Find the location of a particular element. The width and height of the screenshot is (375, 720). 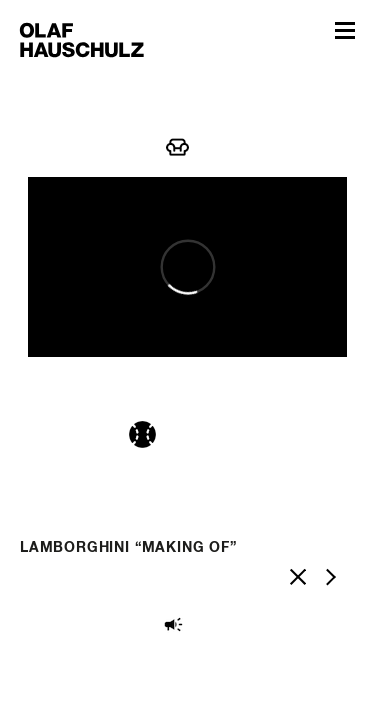

browse furniture or home decor items is located at coordinates (177, 147).